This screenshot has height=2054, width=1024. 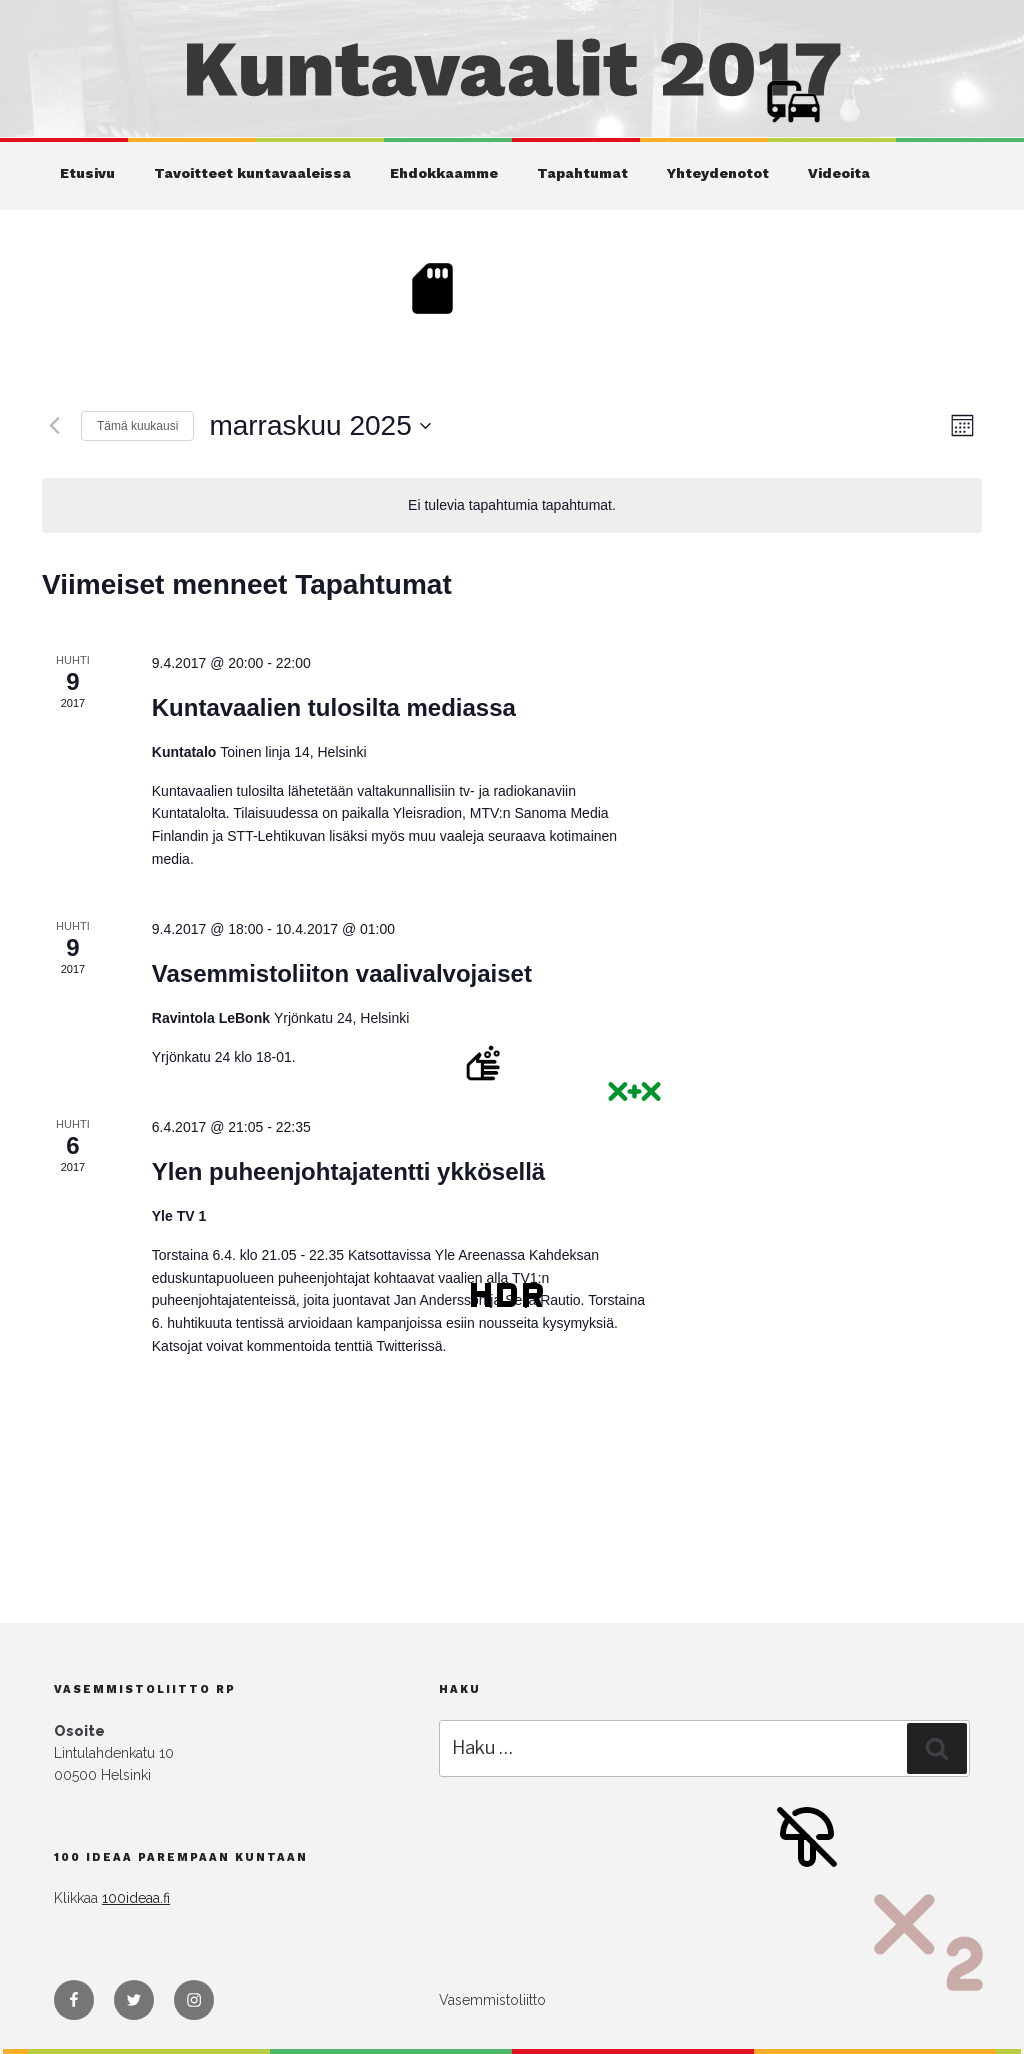 I want to click on view commute options, so click(x=793, y=101).